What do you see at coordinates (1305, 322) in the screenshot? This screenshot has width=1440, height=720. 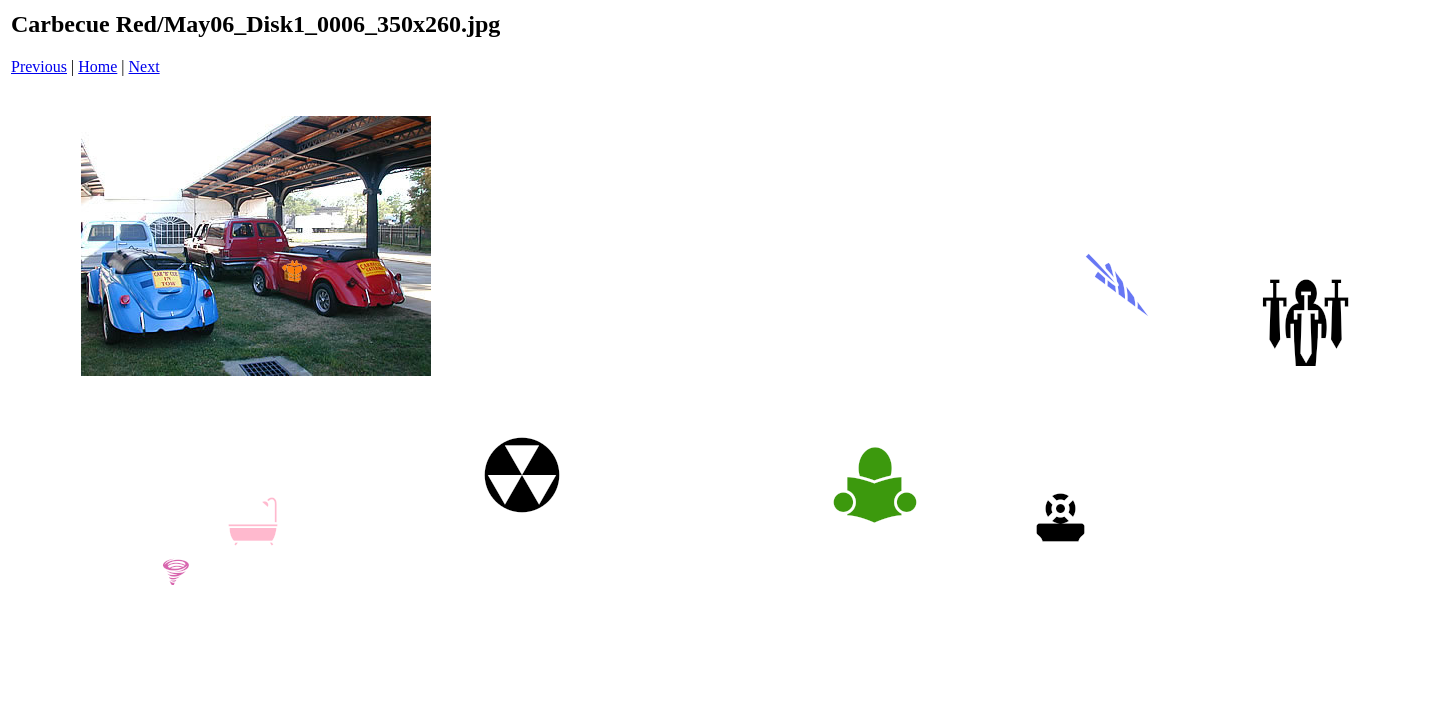 I see `select a knight or warrior character class` at bounding box center [1305, 322].